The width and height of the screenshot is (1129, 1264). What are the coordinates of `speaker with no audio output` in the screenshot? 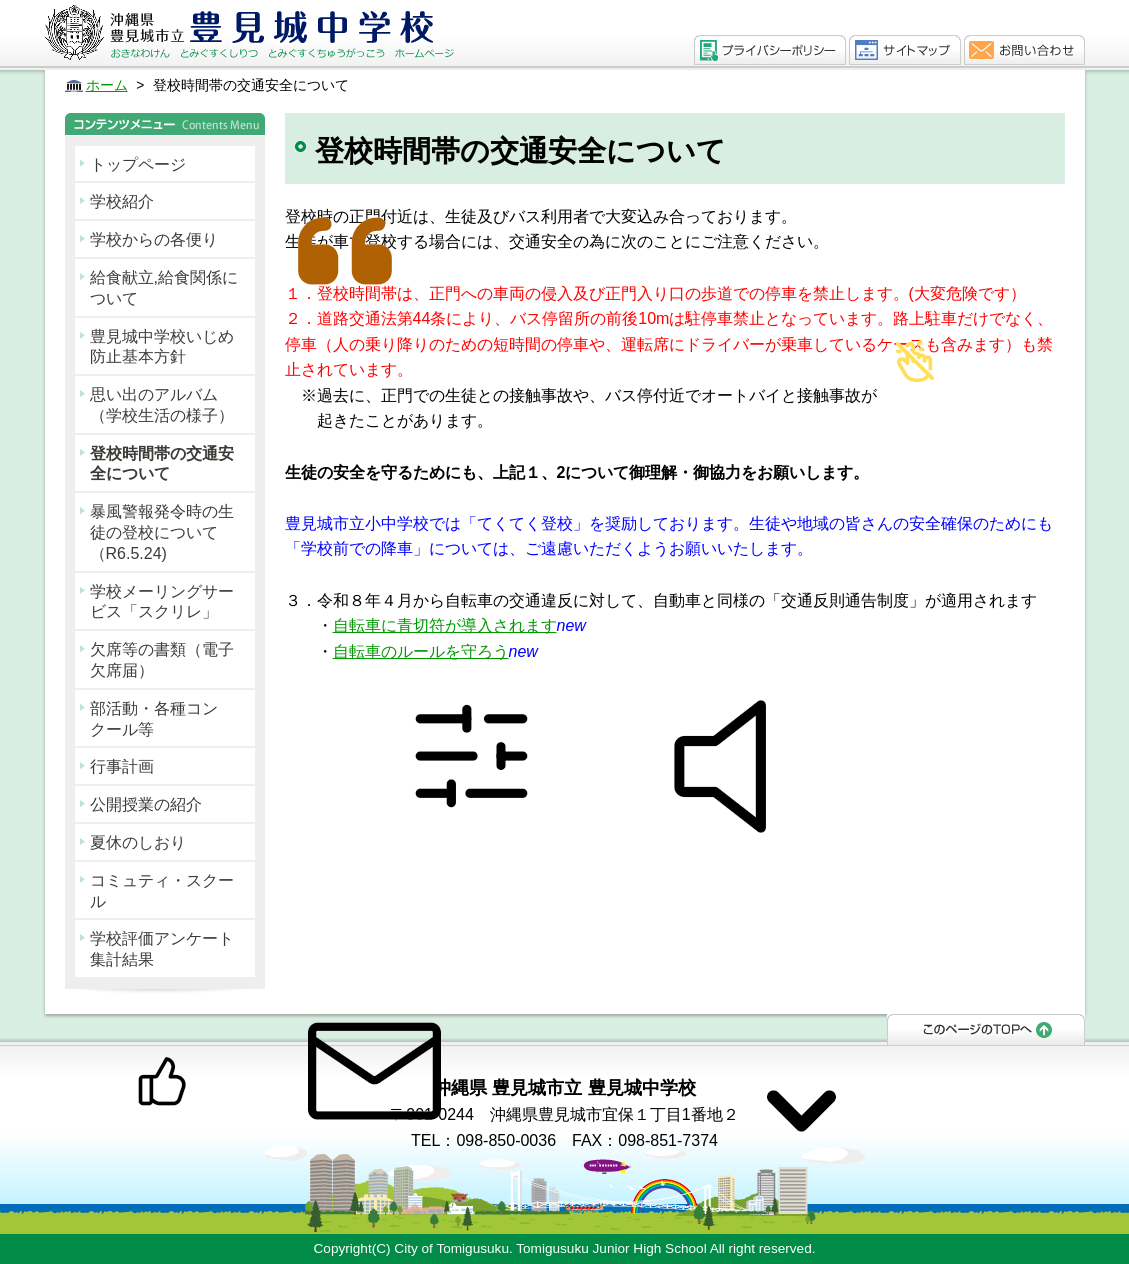 It's located at (740, 766).